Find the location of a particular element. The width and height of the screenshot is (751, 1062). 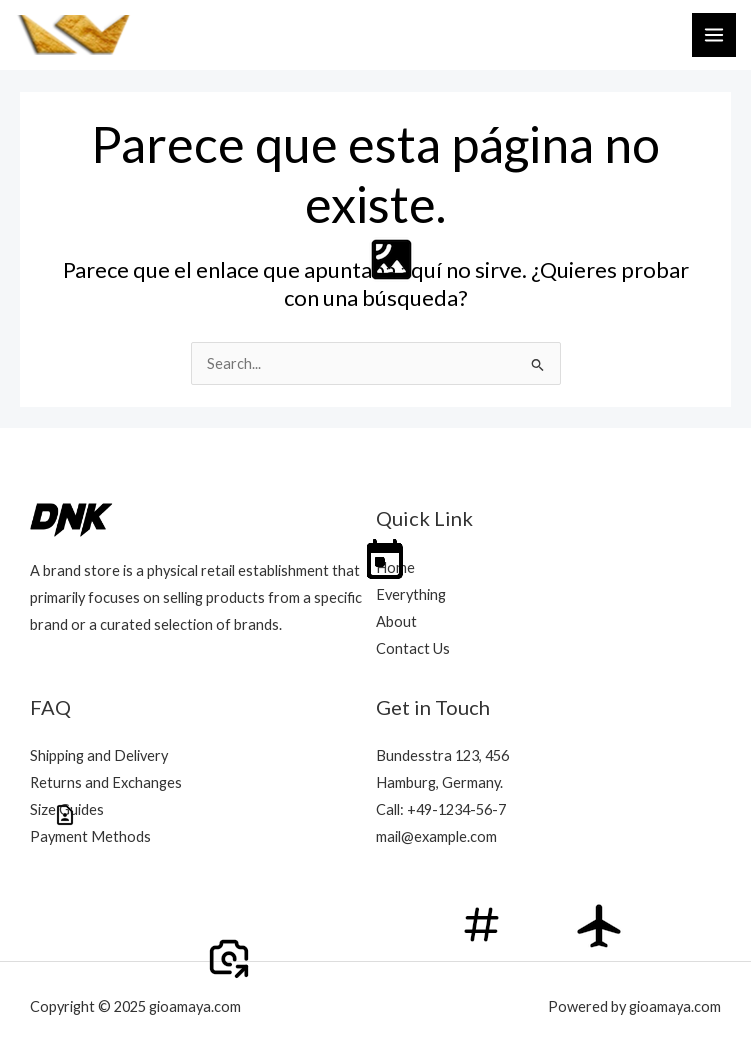

switch to satellite map view is located at coordinates (391, 259).